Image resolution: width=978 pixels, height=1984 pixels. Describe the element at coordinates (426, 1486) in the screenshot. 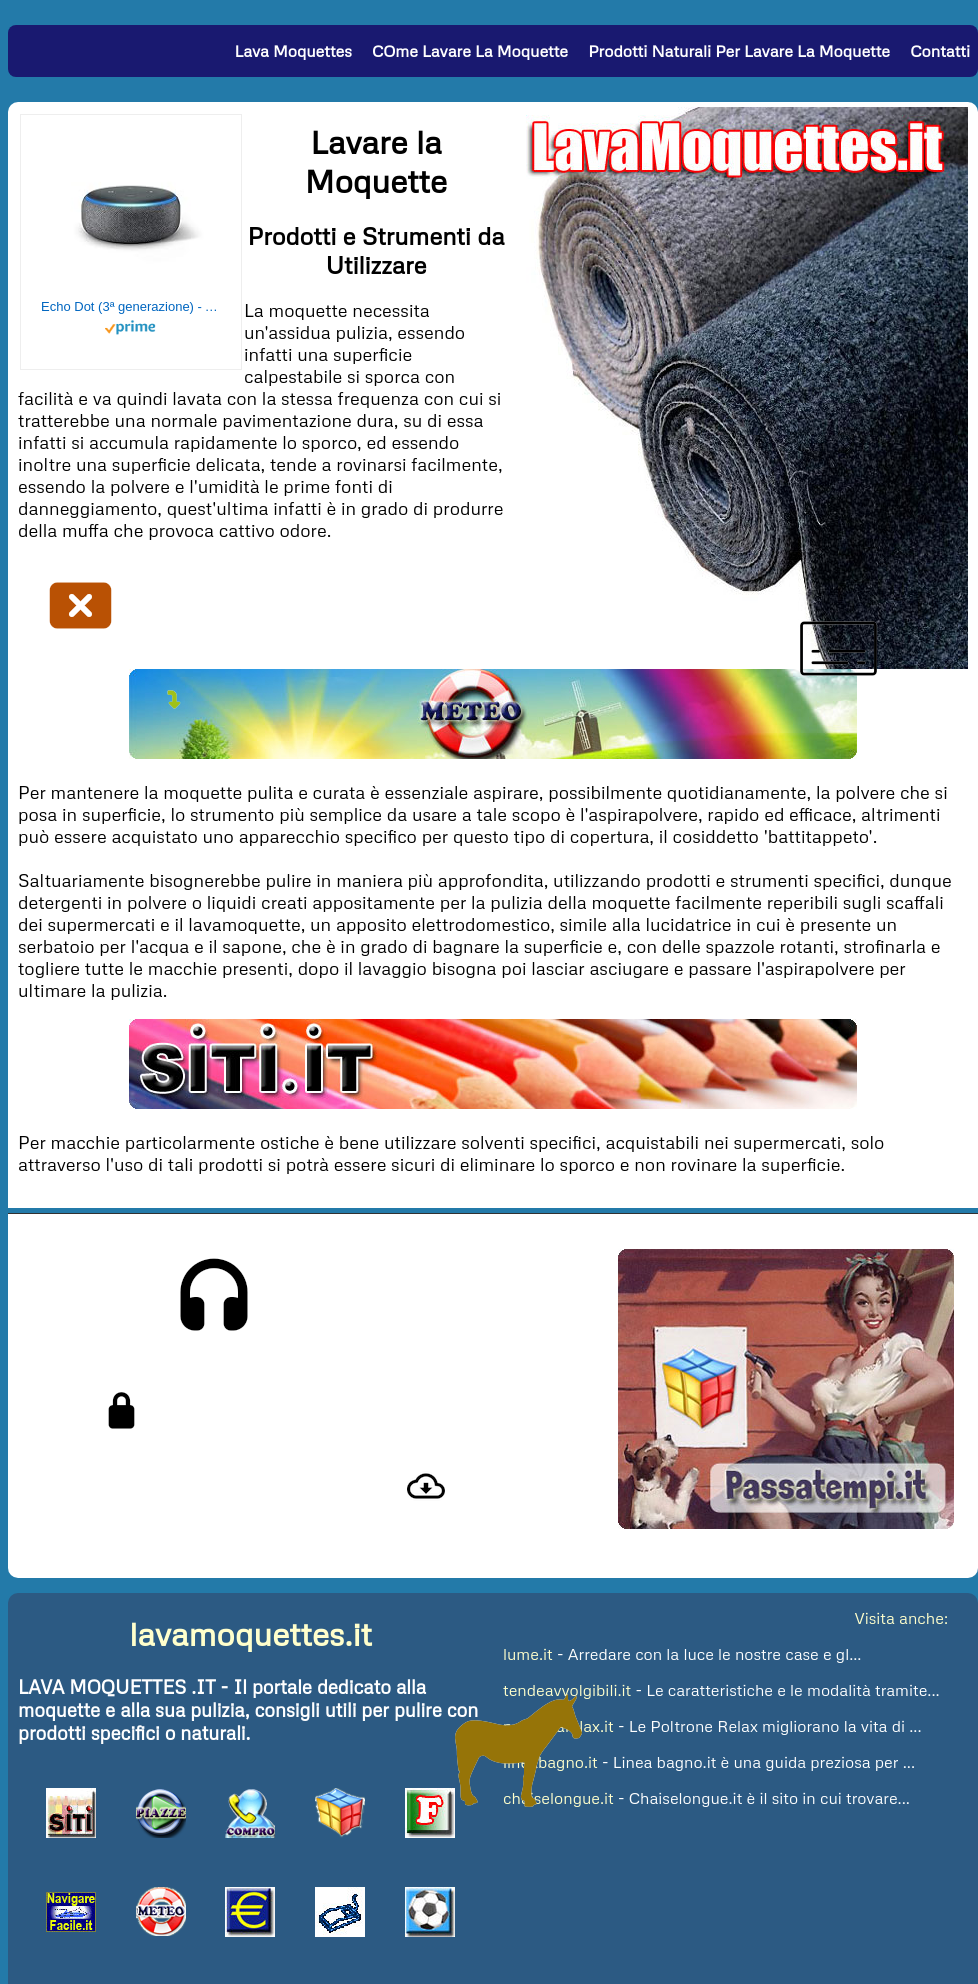

I see `download file from cloud storage` at that location.